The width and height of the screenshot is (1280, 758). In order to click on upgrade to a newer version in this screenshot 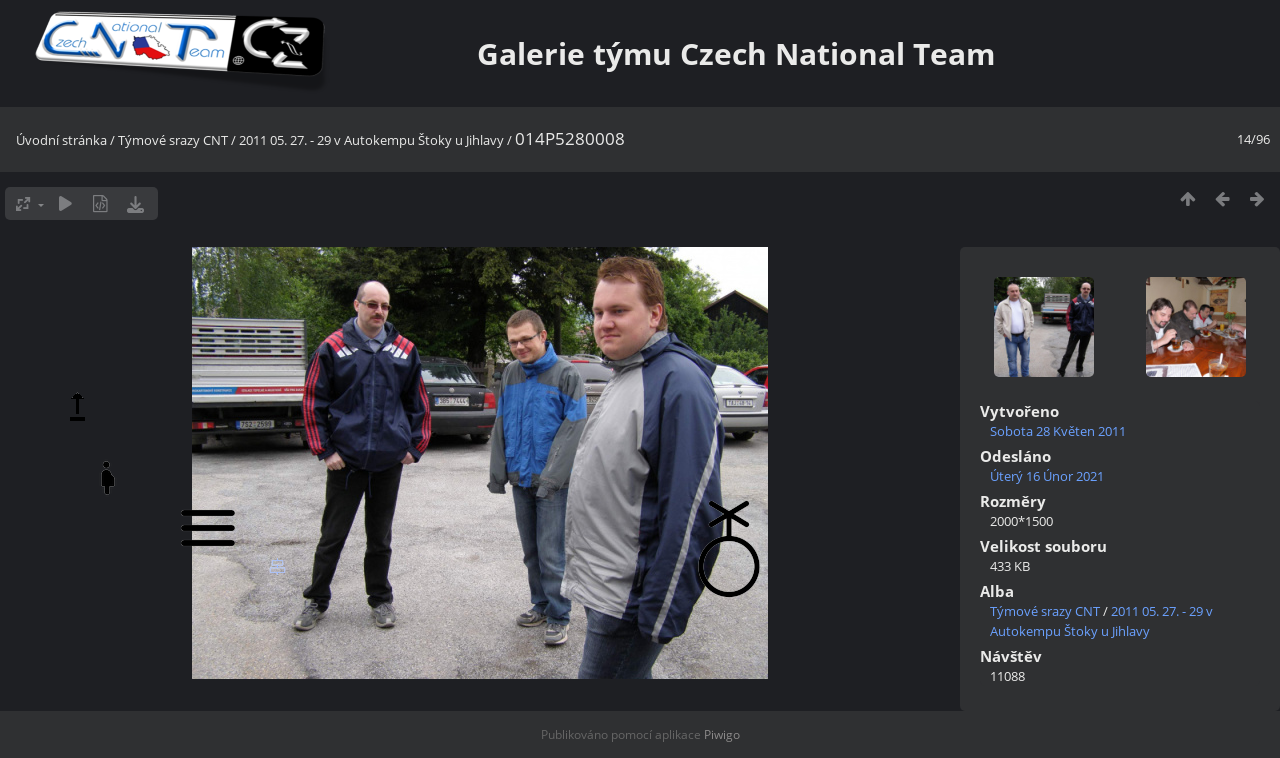, I will do `click(77, 406)`.